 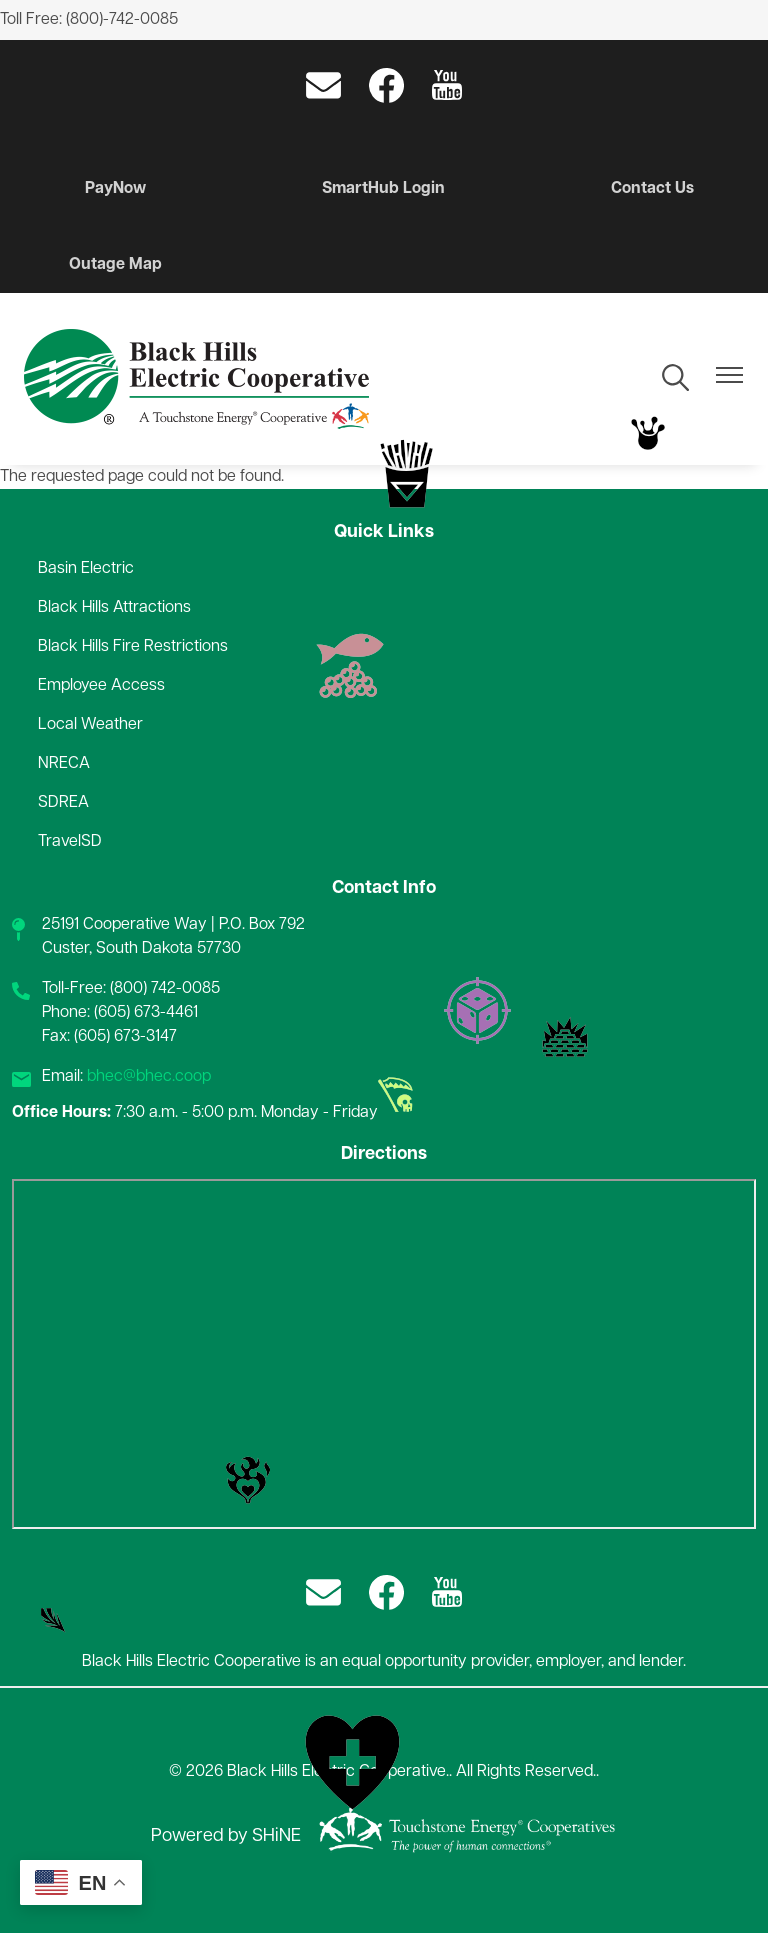 I want to click on indicates heartburn or acid reflux symptom, so click(x=247, y=1480).